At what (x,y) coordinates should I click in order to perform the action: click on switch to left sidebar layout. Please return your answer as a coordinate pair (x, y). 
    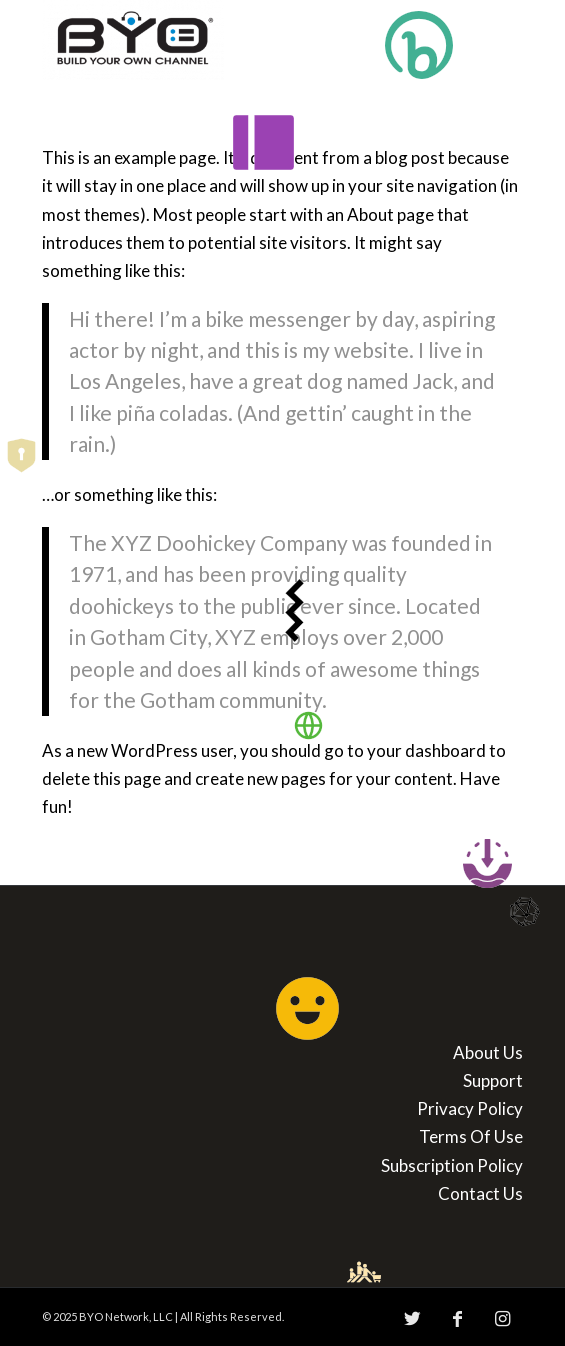
    Looking at the image, I should click on (263, 142).